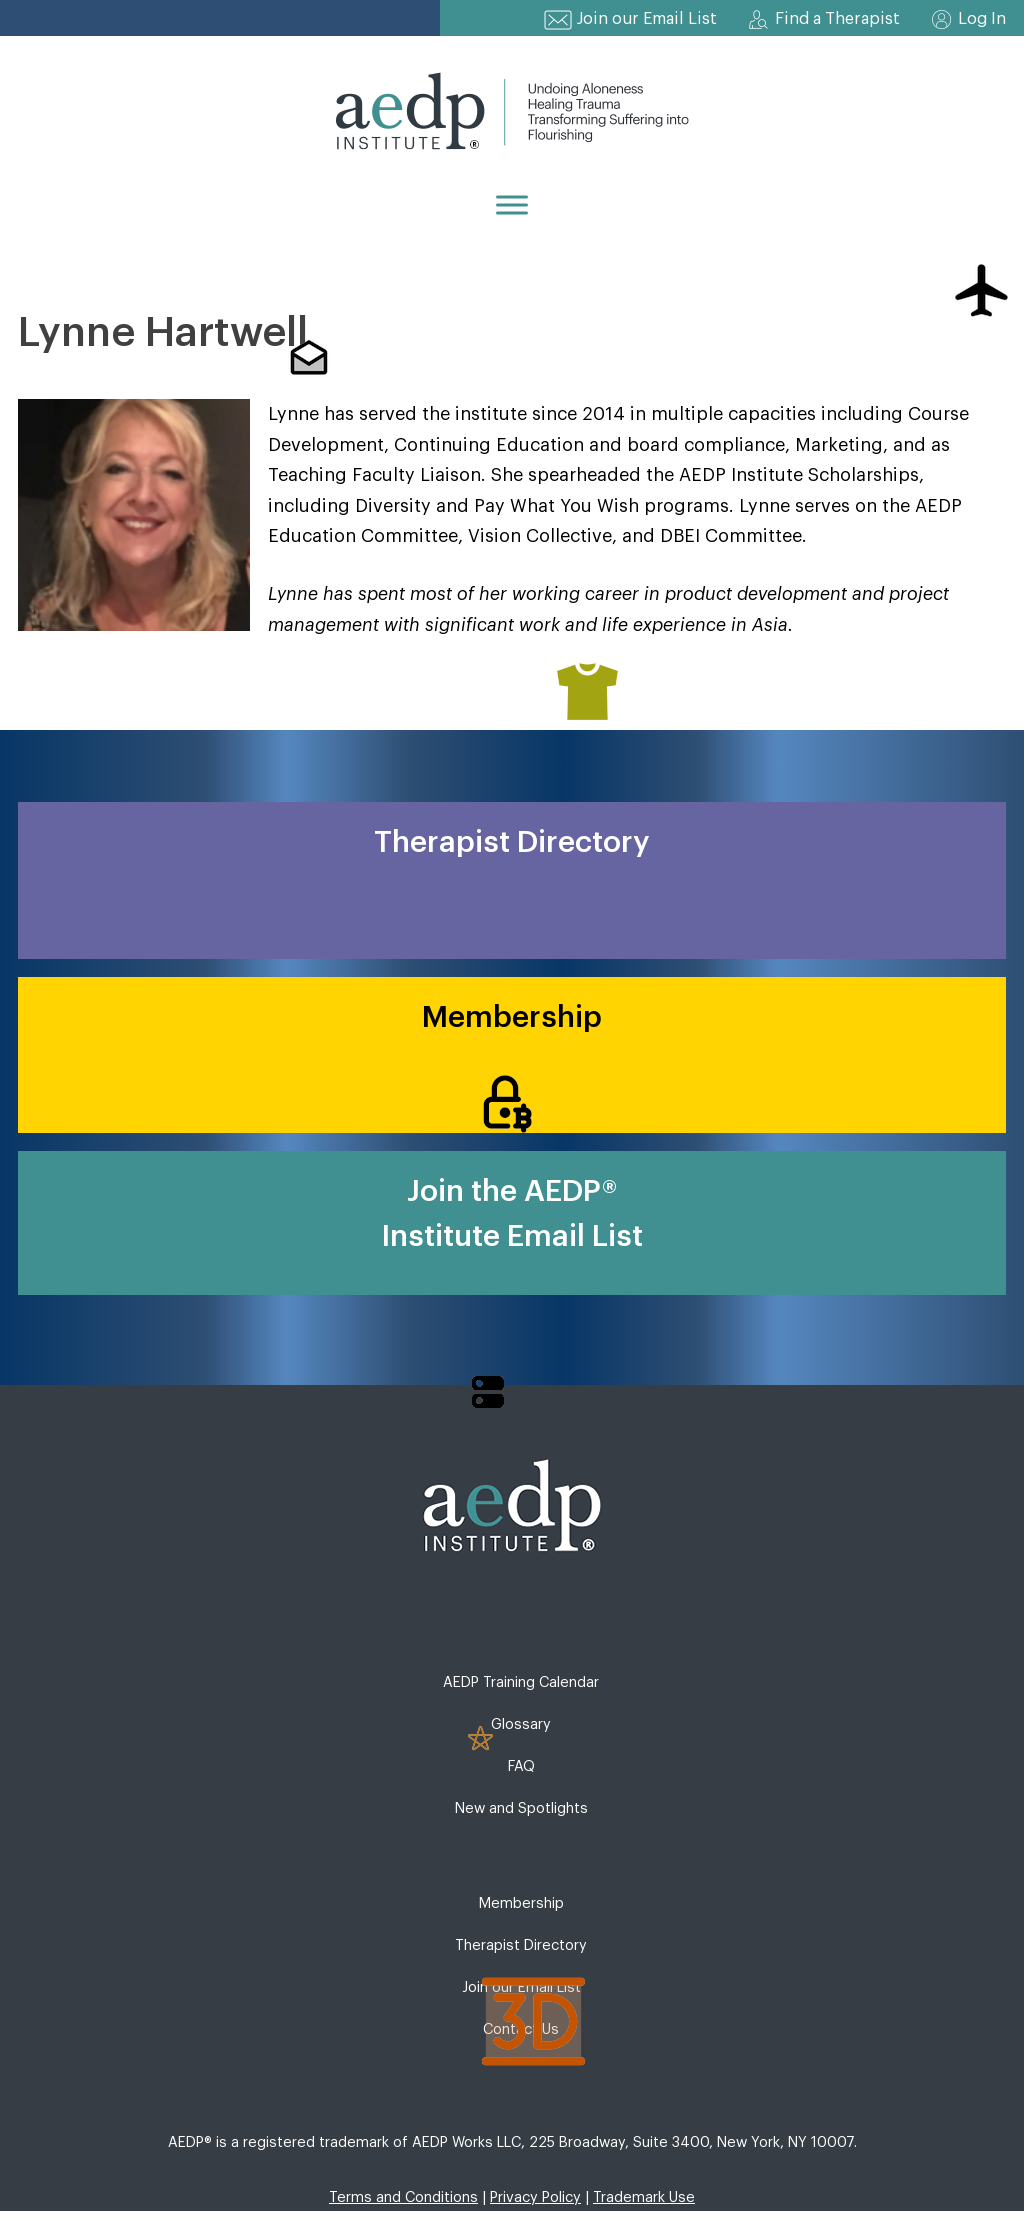 Image resolution: width=1024 pixels, height=2238 pixels. What do you see at coordinates (309, 360) in the screenshot?
I see `view drafts or unsent messages` at bounding box center [309, 360].